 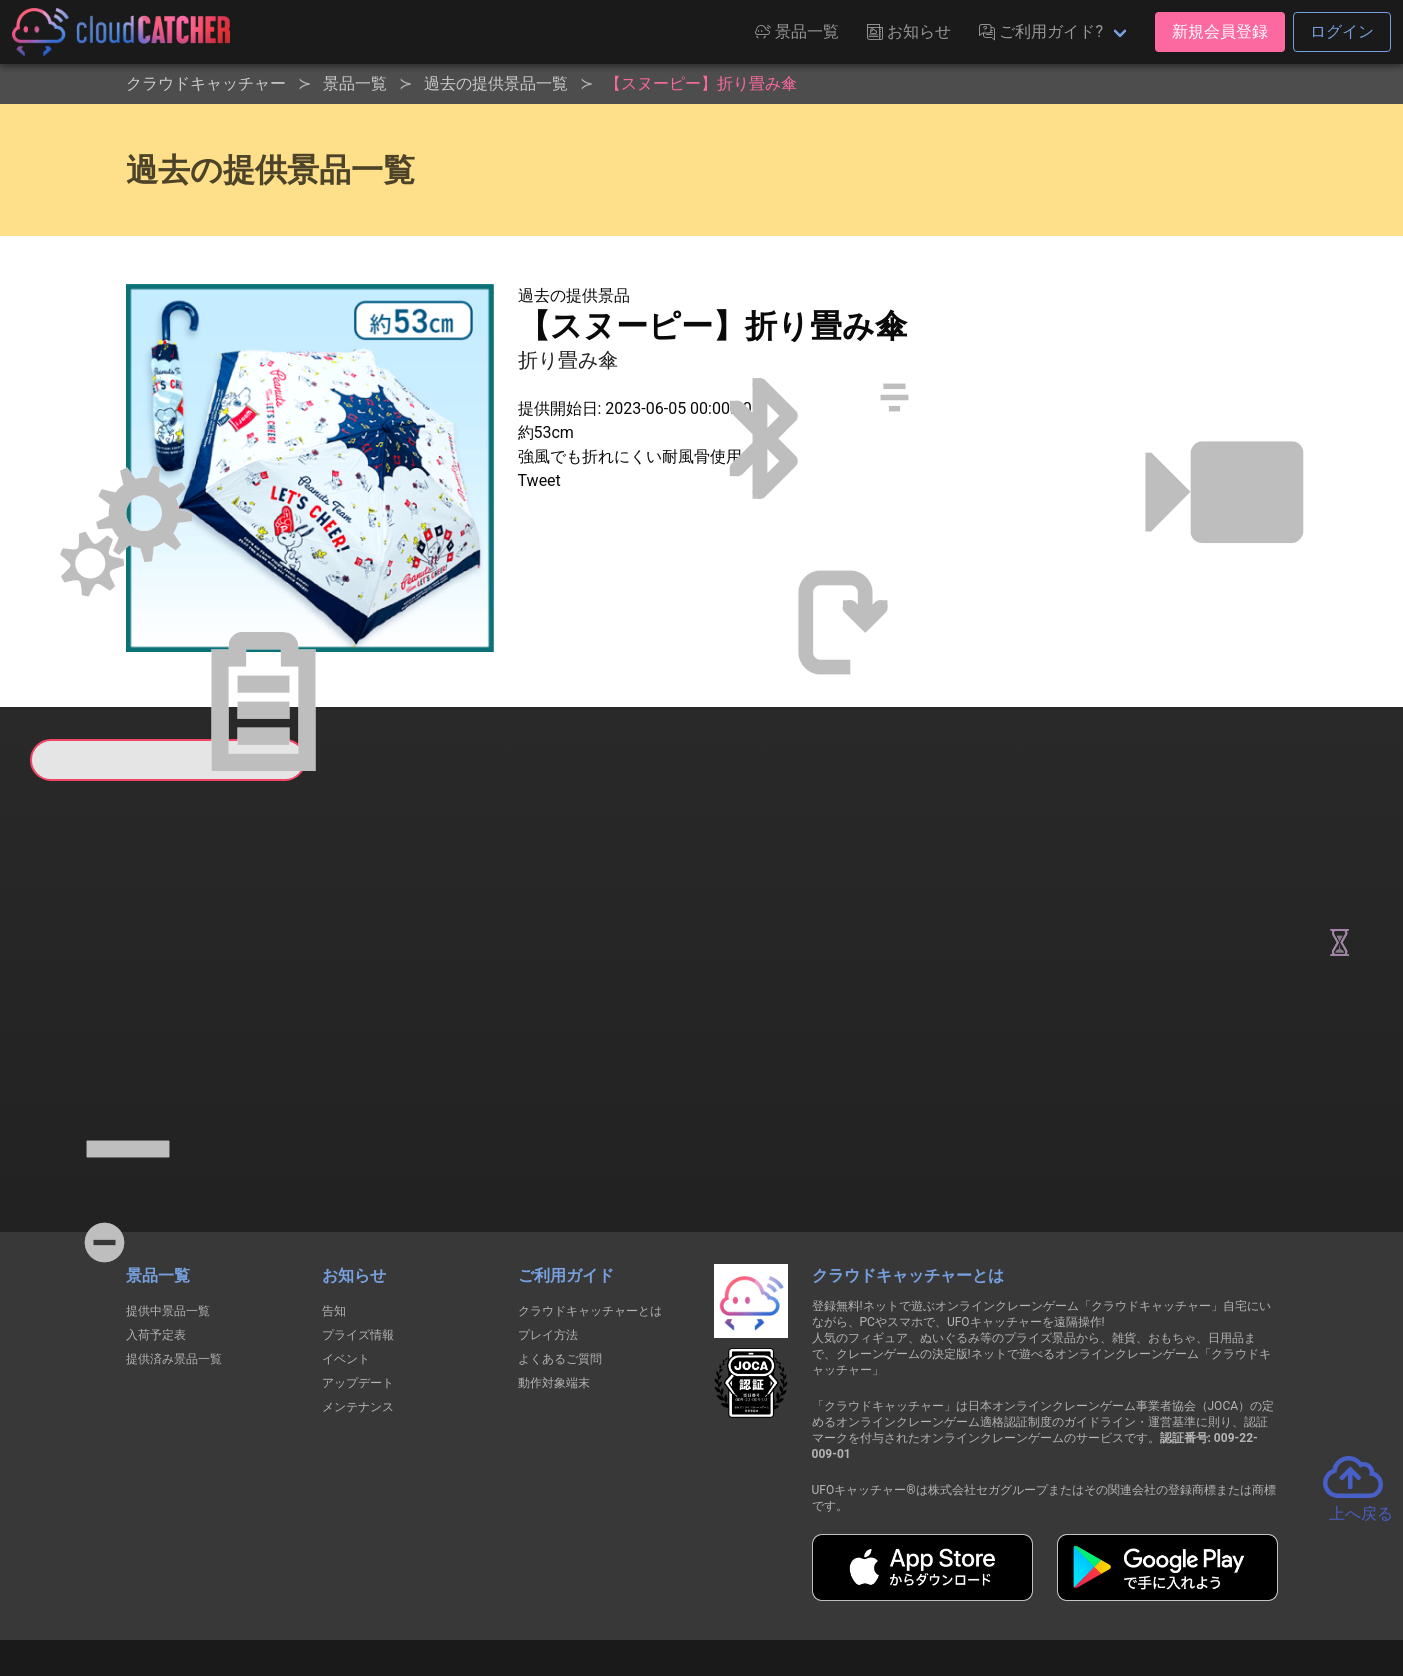 What do you see at coordinates (1224, 486) in the screenshot?
I see `video file type indicator` at bounding box center [1224, 486].